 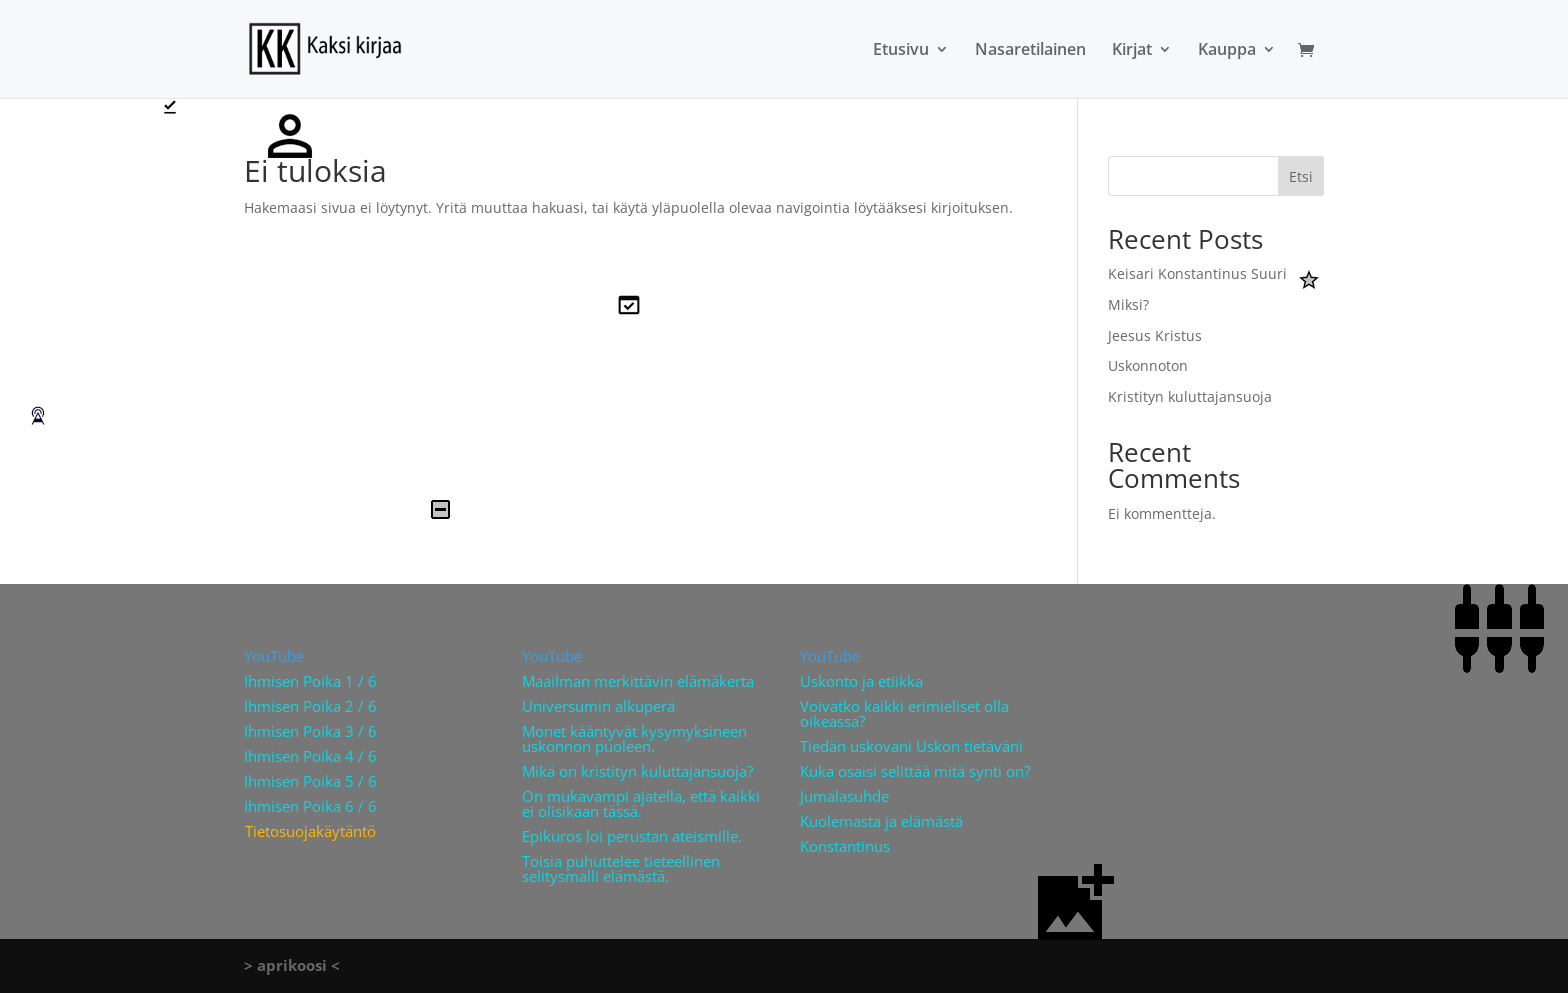 What do you see at coordinates (1309, 280) in the screenshot?
I see `add item to favorites` at bounding box center [1309, 280].